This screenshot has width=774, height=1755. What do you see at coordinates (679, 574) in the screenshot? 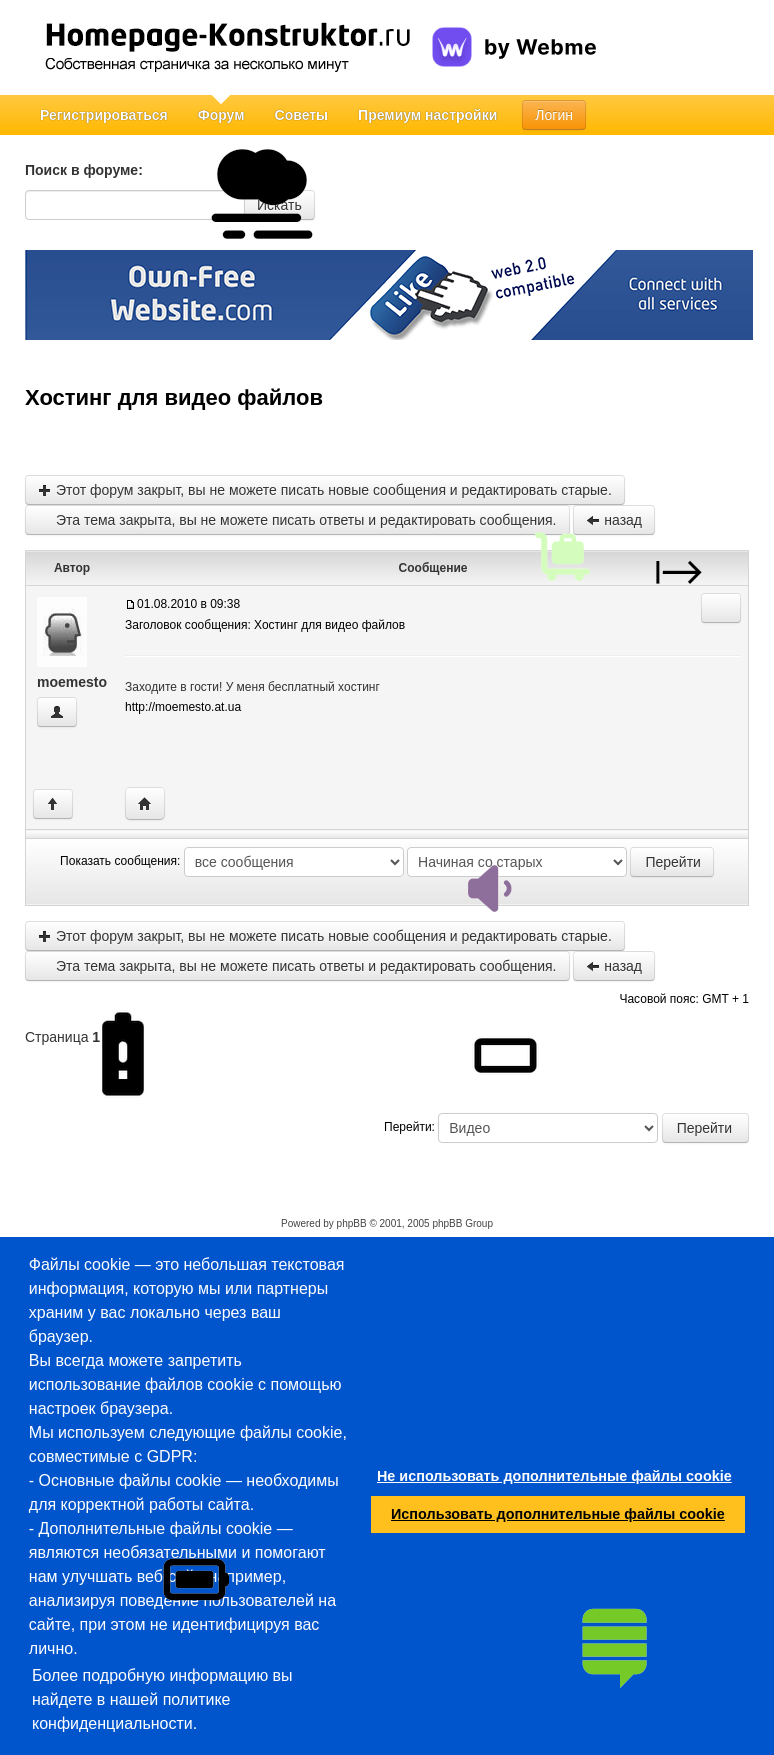
I see `export file or data to external location` at bounding box center [679, 574].